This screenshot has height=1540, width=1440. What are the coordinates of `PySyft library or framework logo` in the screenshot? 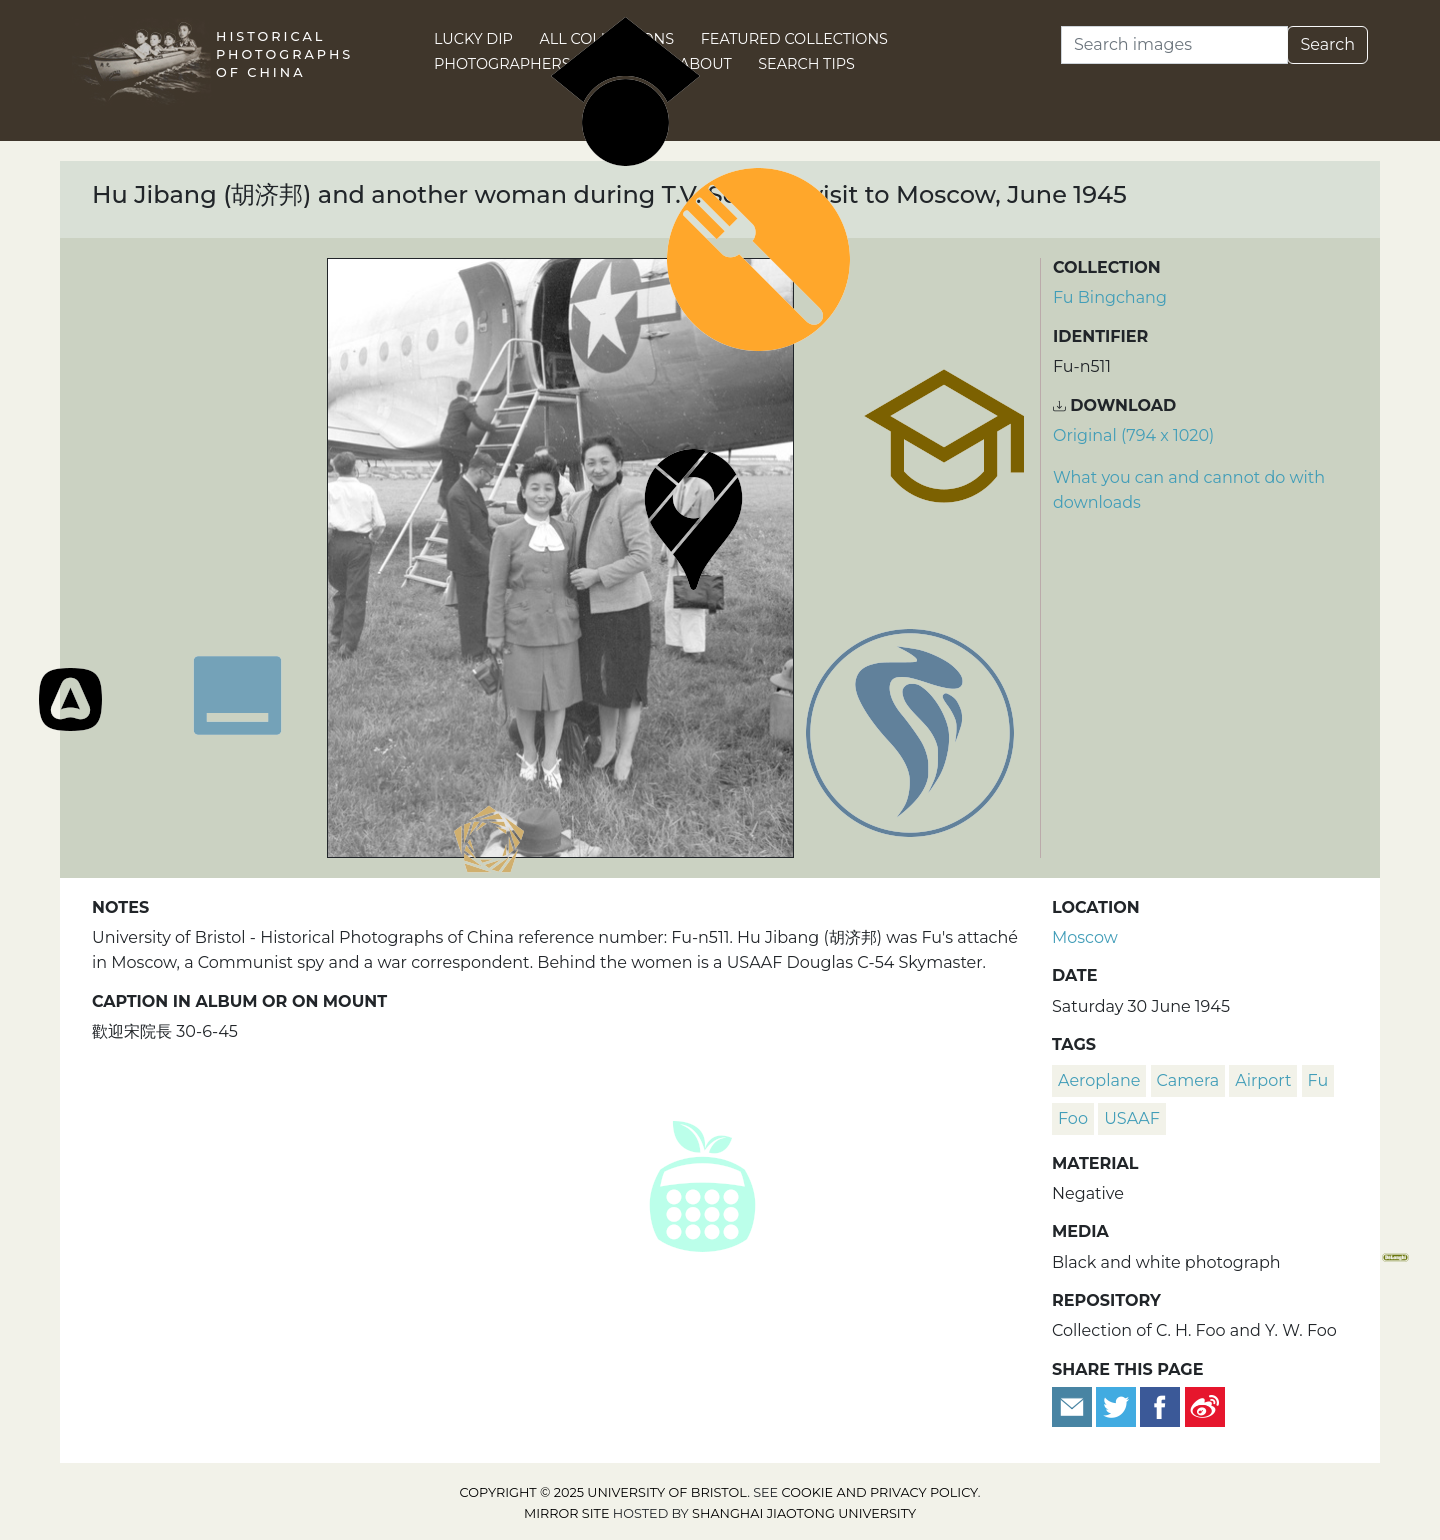 It's located at (489, 839).